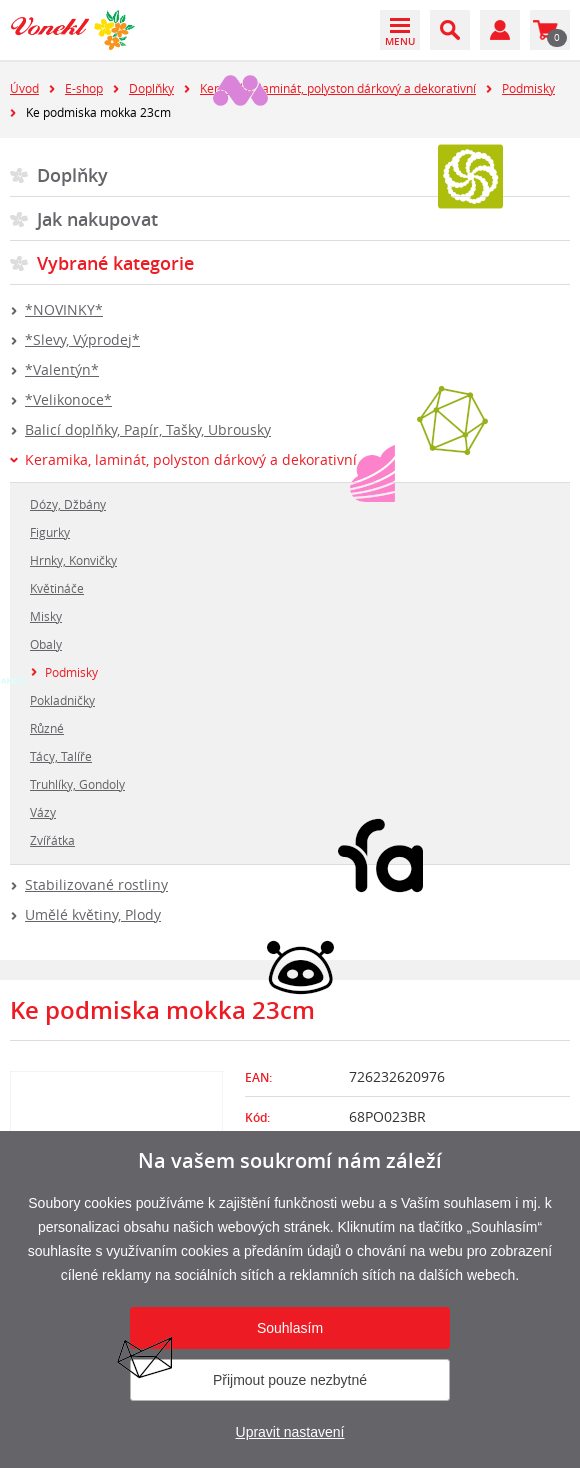  I want to click on alby browser extension logo, so click(300, 967).